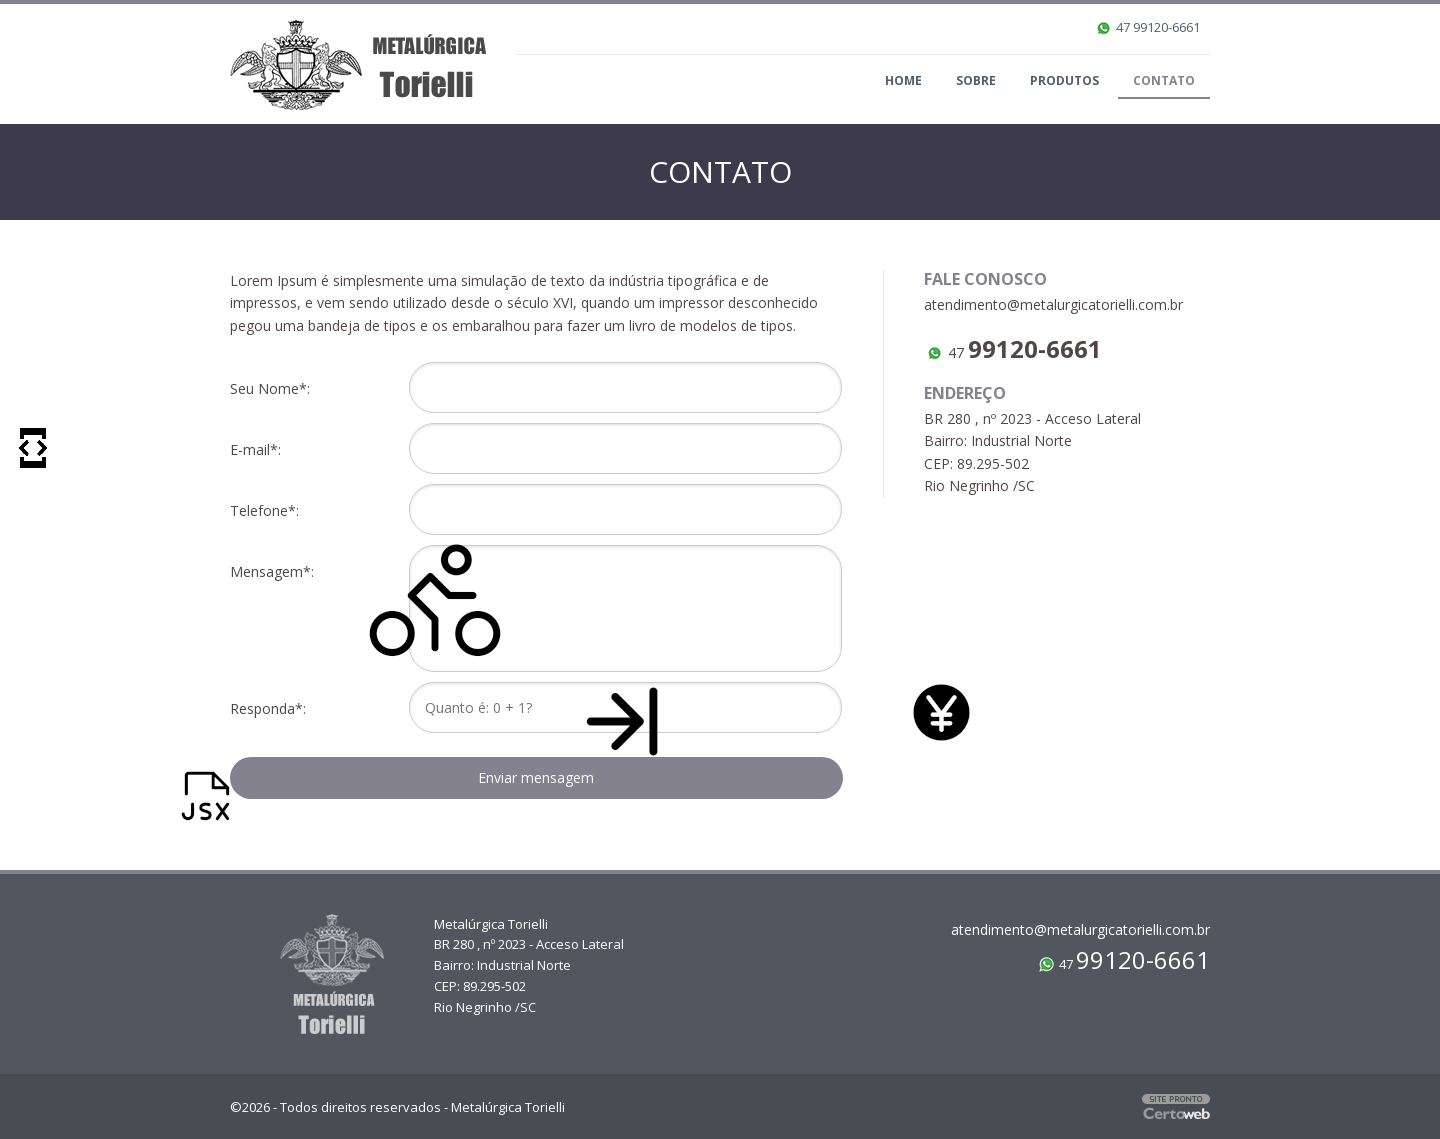 This screenshot has width=1440, height=1139. I want to click on view or select Japanese yen currency, so click(941, 712).